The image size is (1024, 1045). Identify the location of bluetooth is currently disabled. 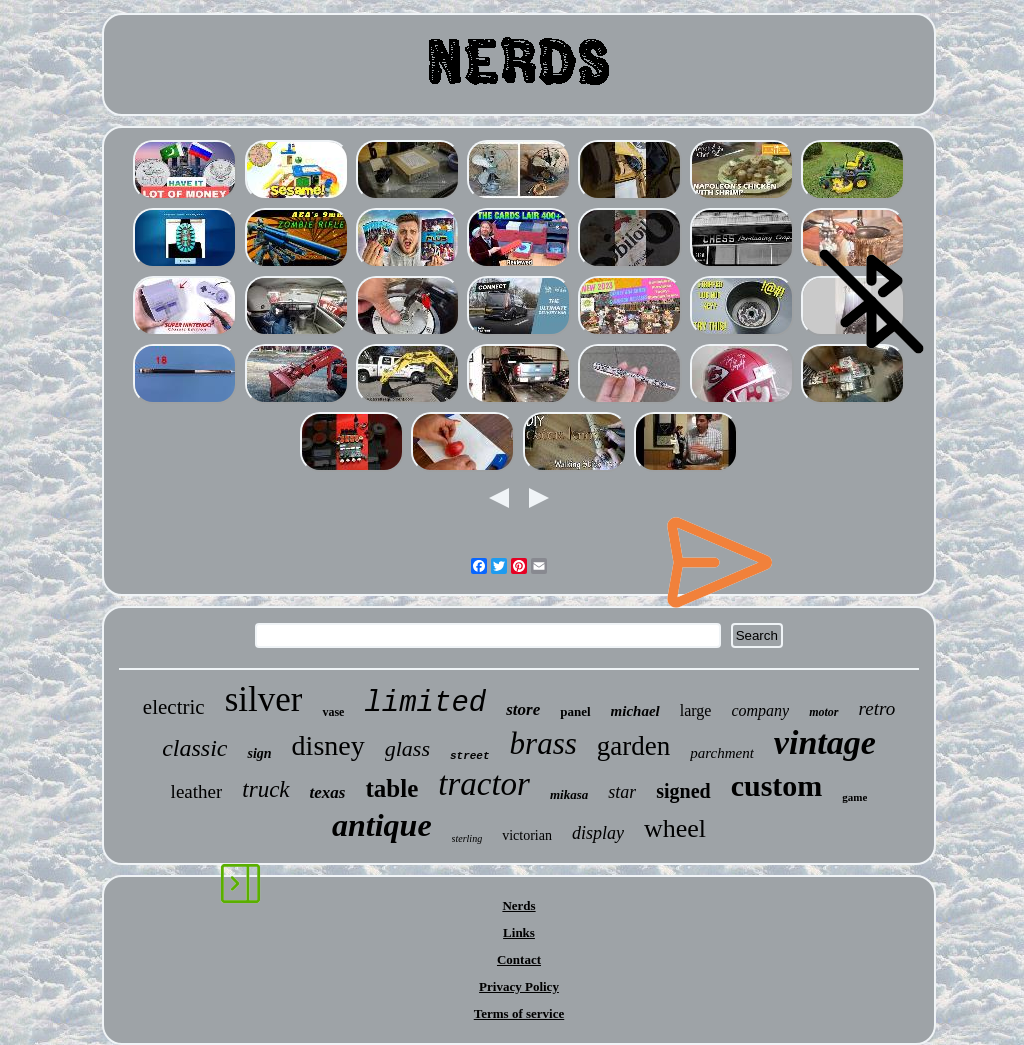
(871, 301).